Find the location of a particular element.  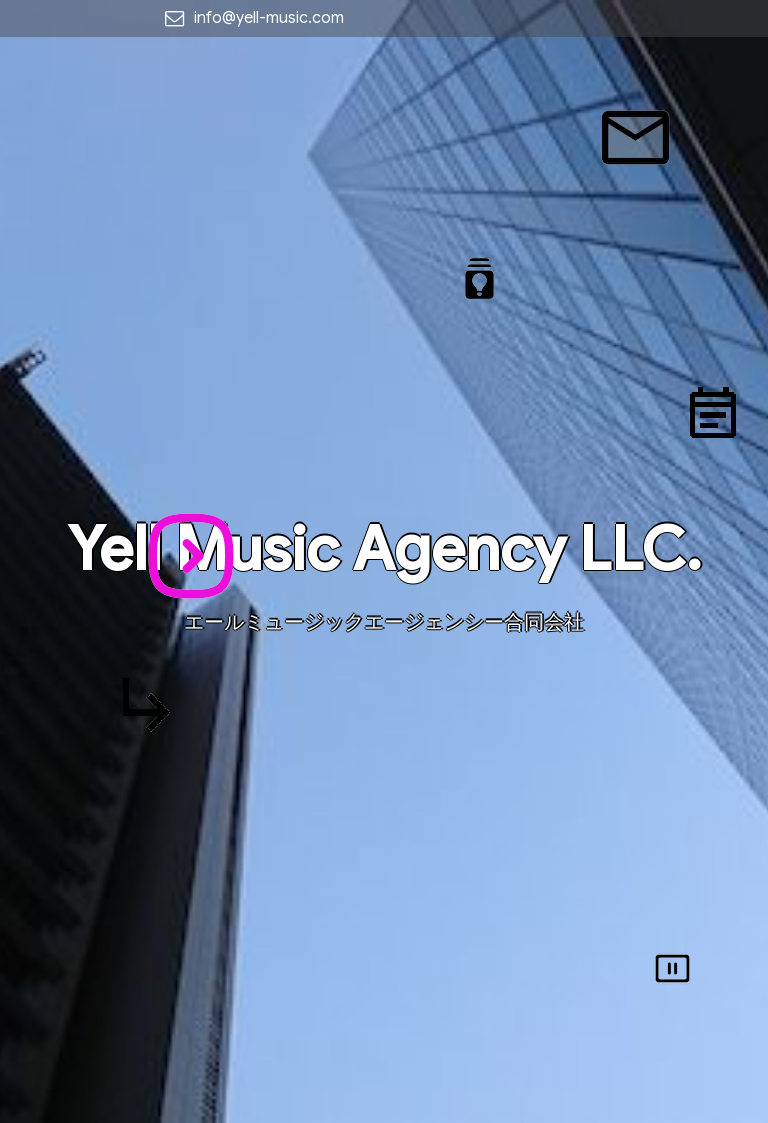

view unread emails or messages is located at coordinates (635, 137).